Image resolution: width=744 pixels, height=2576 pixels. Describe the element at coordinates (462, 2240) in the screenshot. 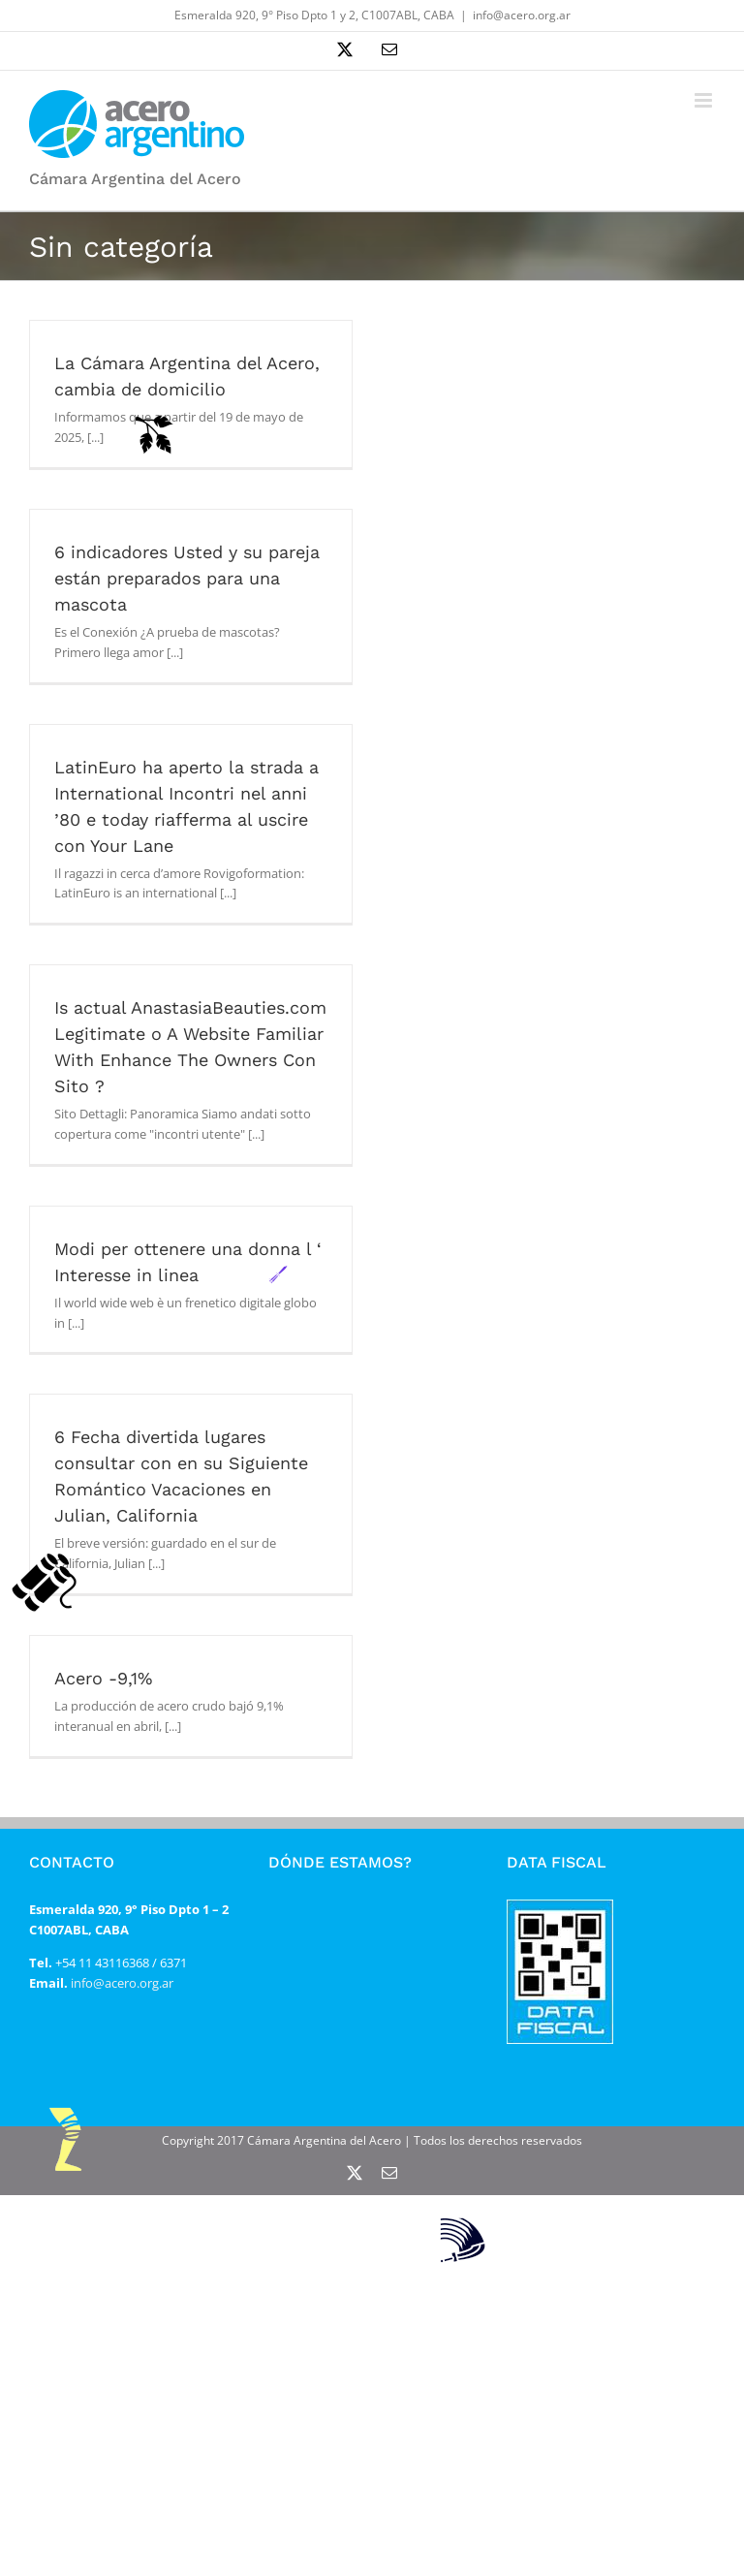

I see `activate blade sweep attack` at that location.